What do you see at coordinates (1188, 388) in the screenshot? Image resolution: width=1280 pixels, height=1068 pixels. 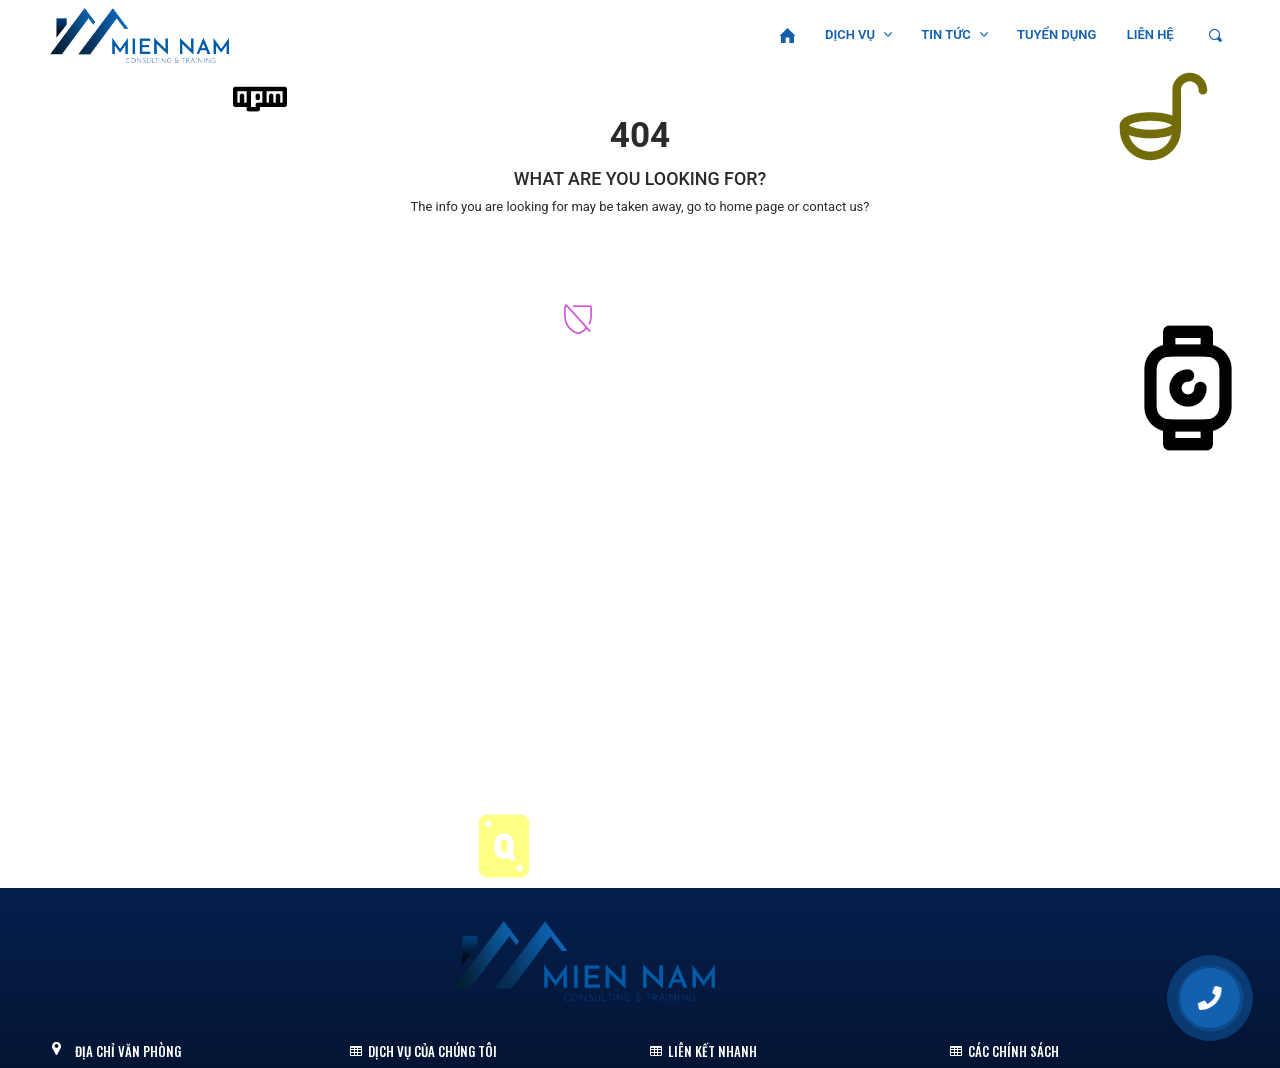 I see `view smartwatch activity statistics` at bounding box center [1188, 388].